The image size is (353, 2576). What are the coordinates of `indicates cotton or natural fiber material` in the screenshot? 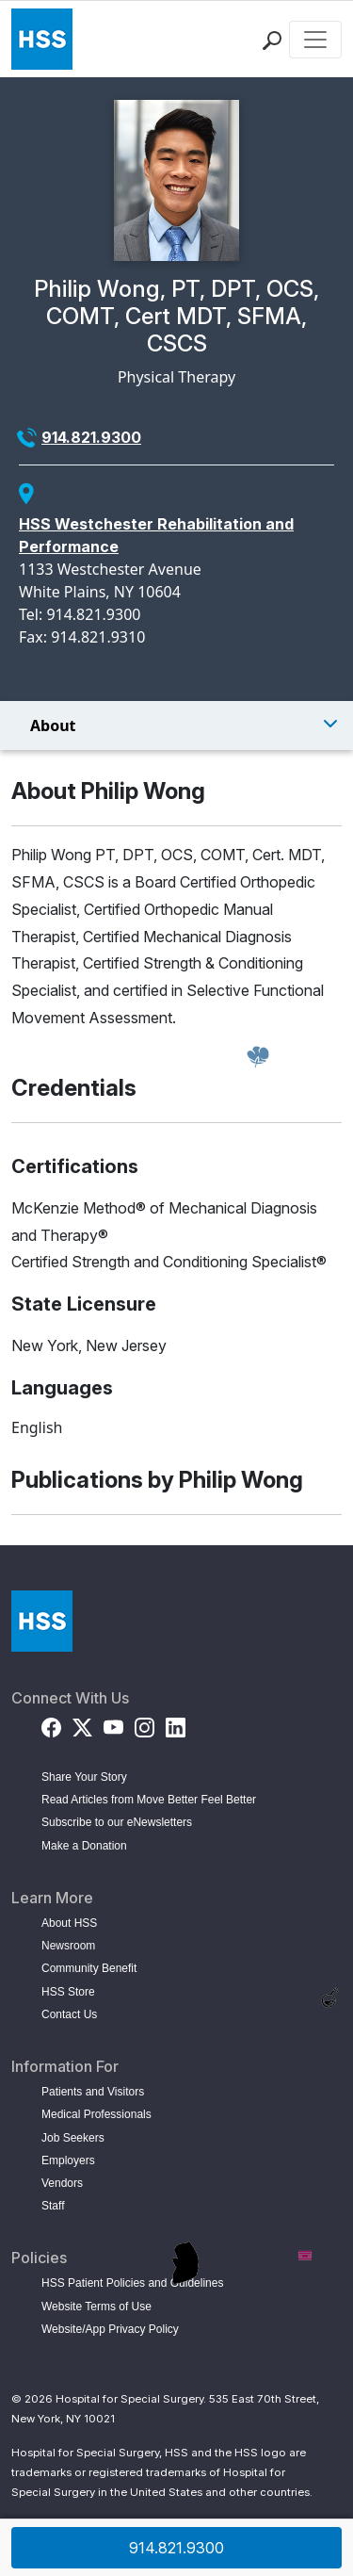 It's located at (258, 1057).